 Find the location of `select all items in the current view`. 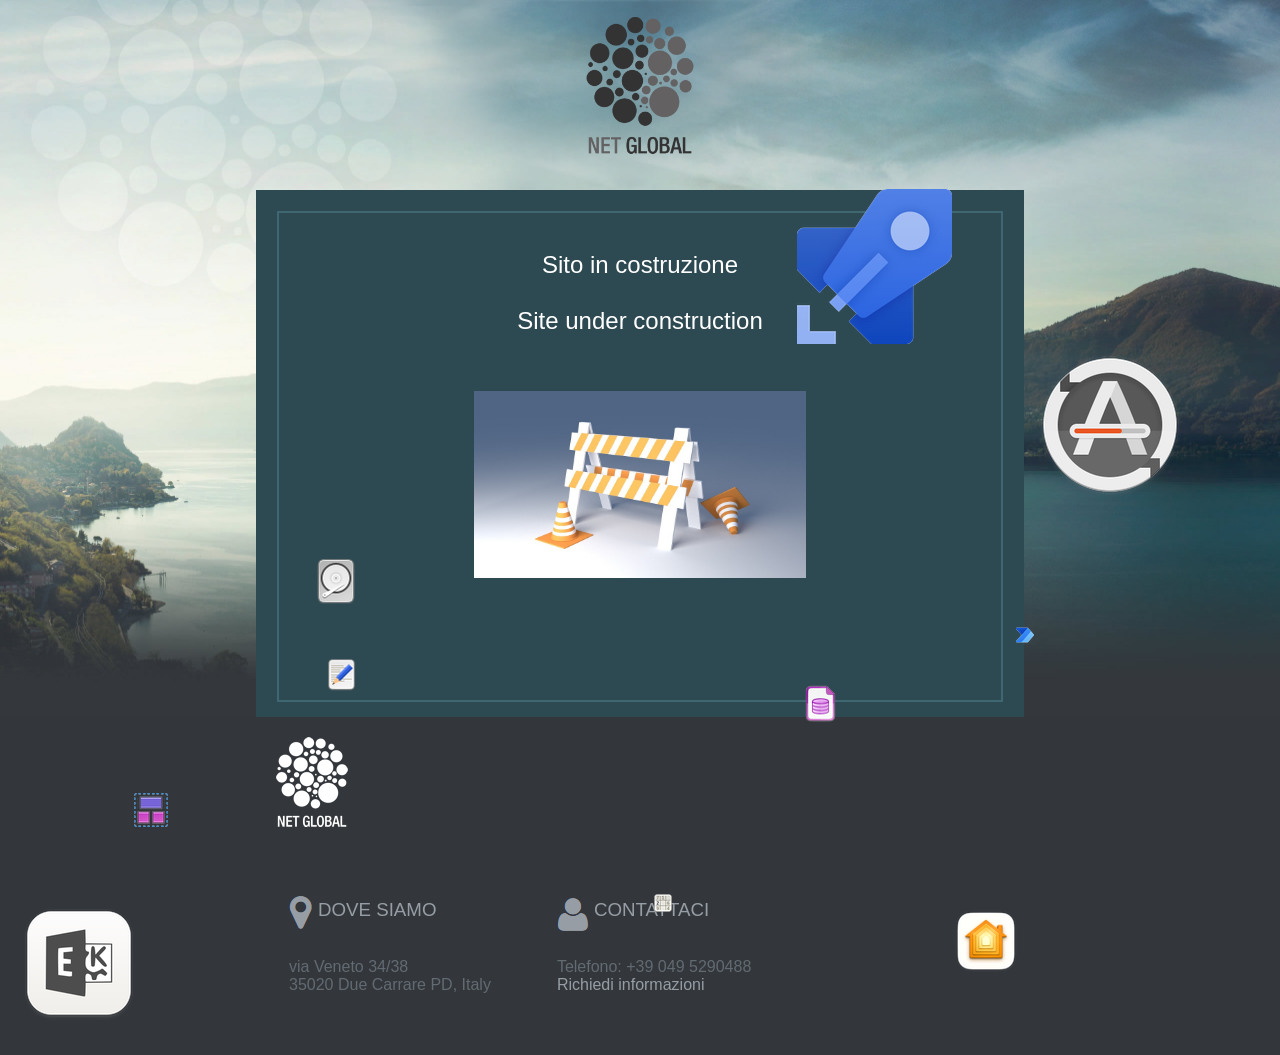

select all items in the current view is located at coordinates (151, 810).